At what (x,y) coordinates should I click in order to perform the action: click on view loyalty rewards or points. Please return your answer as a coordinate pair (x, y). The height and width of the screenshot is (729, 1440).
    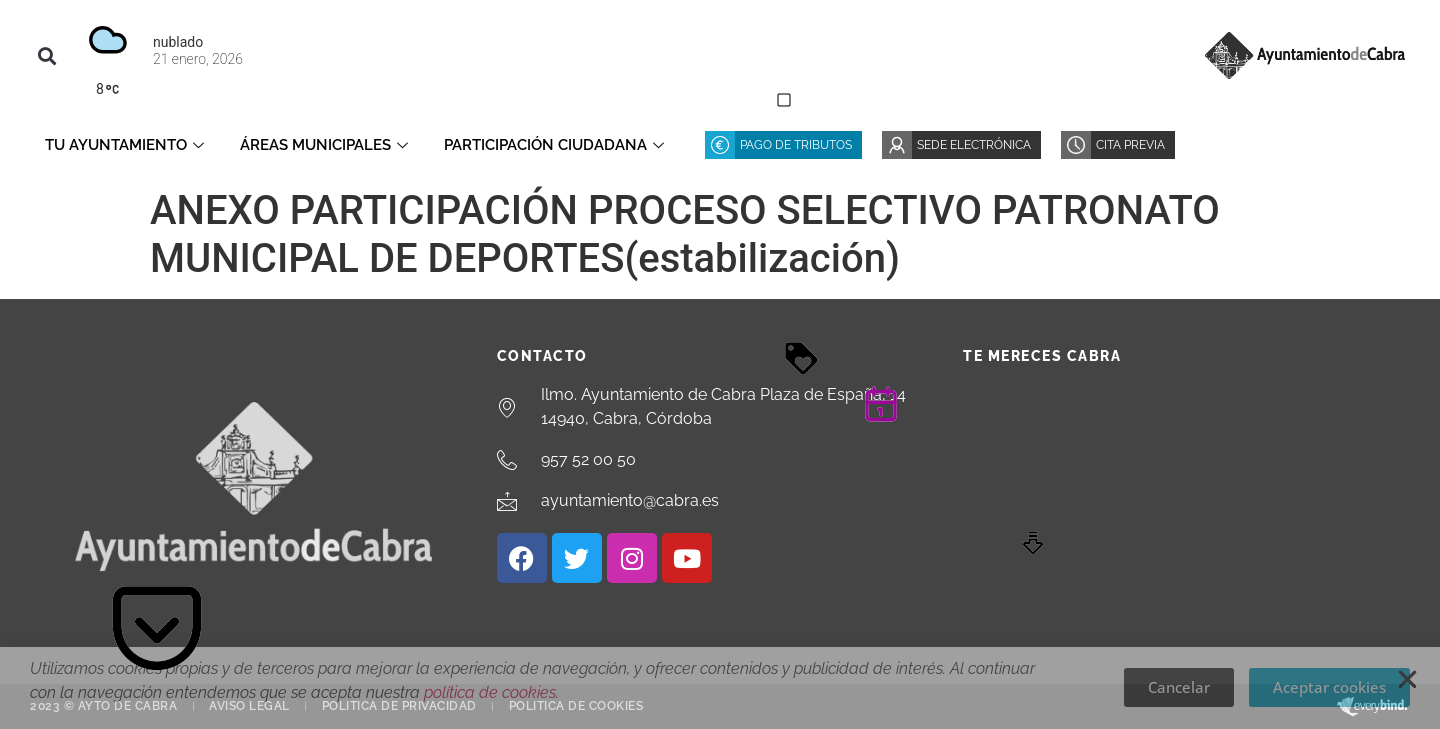
    Looking at the image, I should click on (801, 358).